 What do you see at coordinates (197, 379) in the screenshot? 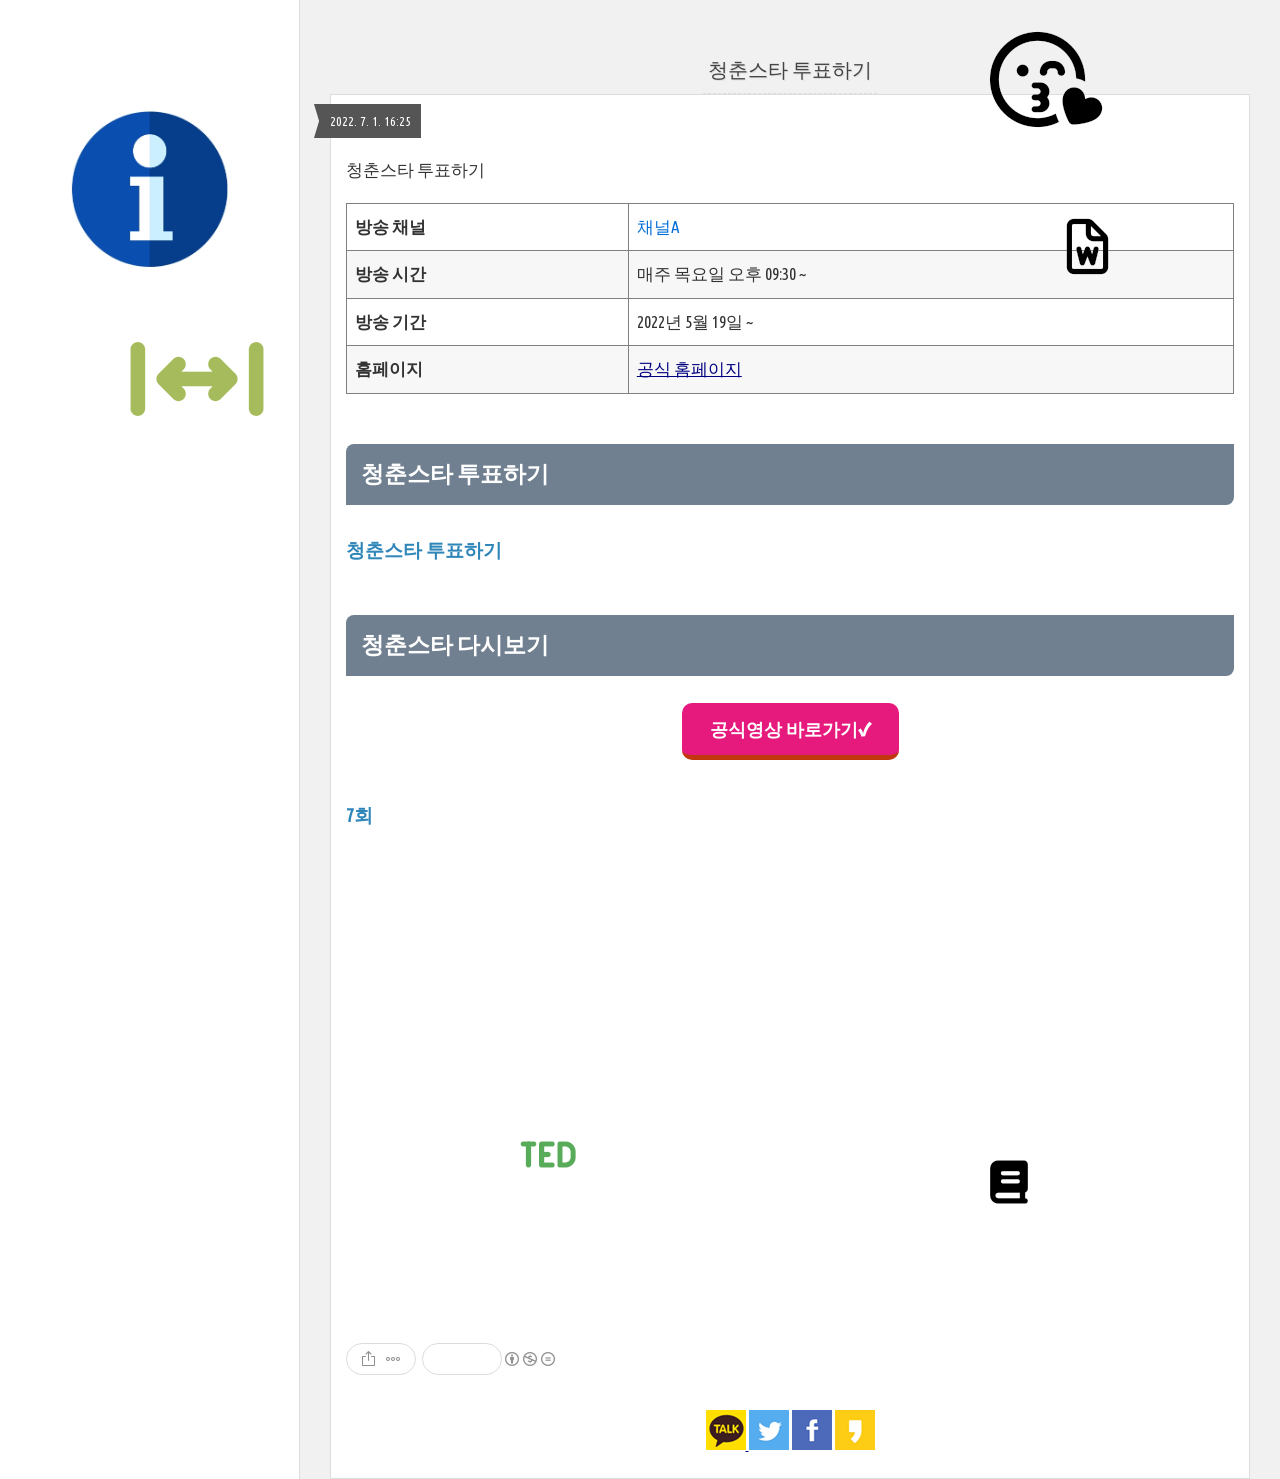
I see `adjust horizontal spacing or margins` at bounding box center [197, 379].